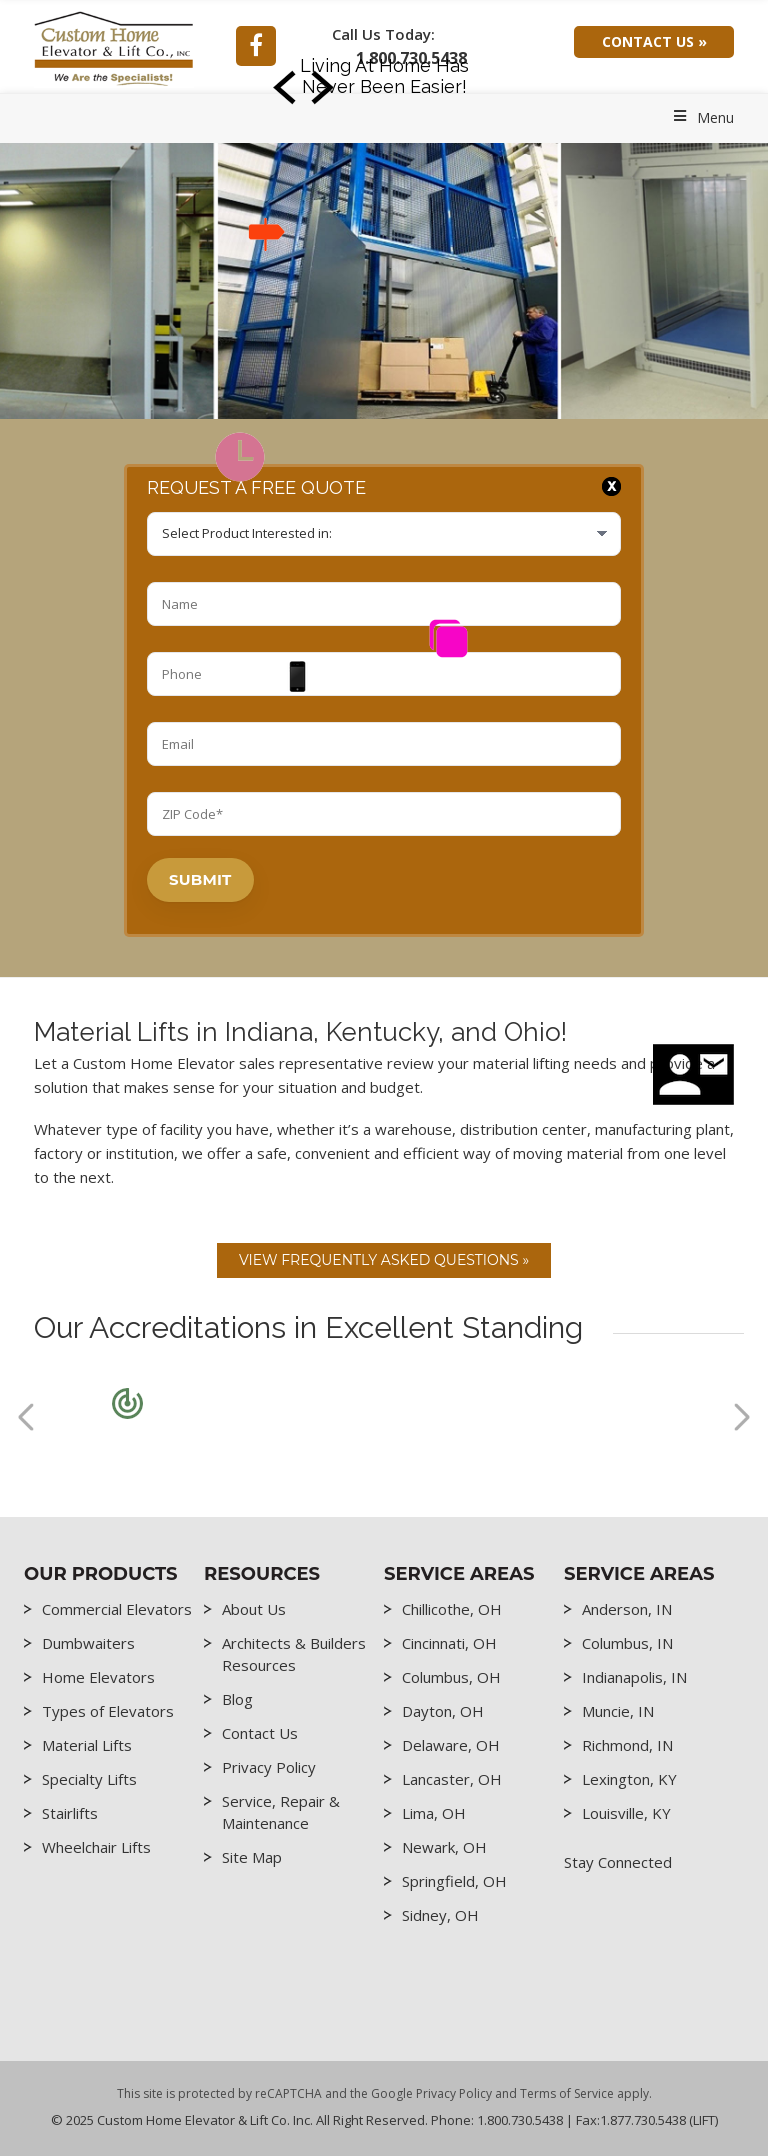  Describe the element at coordinates (297, 676) in the screenshot. I see `iPhone device icon` at that location.